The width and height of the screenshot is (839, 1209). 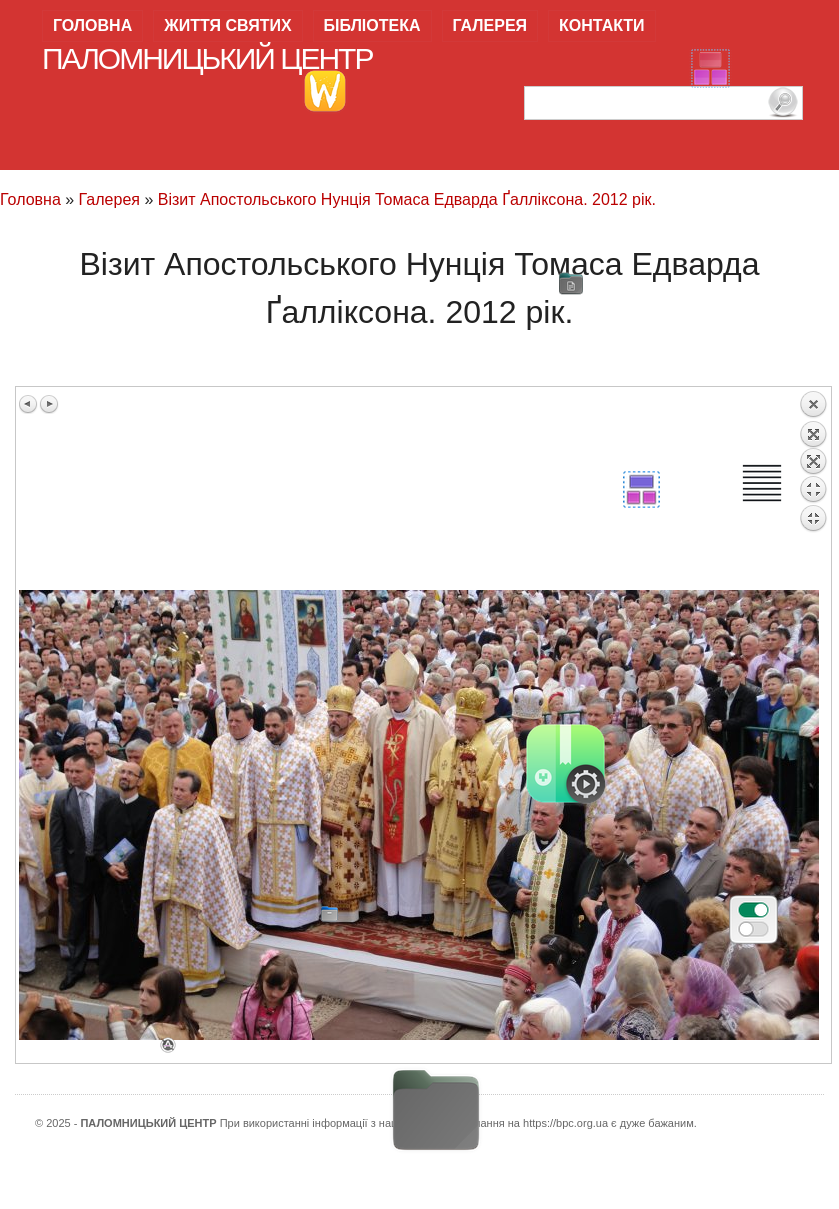 What do you see at coordinates (571, 283) in the screenshot?
I see `open your documents folder` at bounding box center [571, 283].